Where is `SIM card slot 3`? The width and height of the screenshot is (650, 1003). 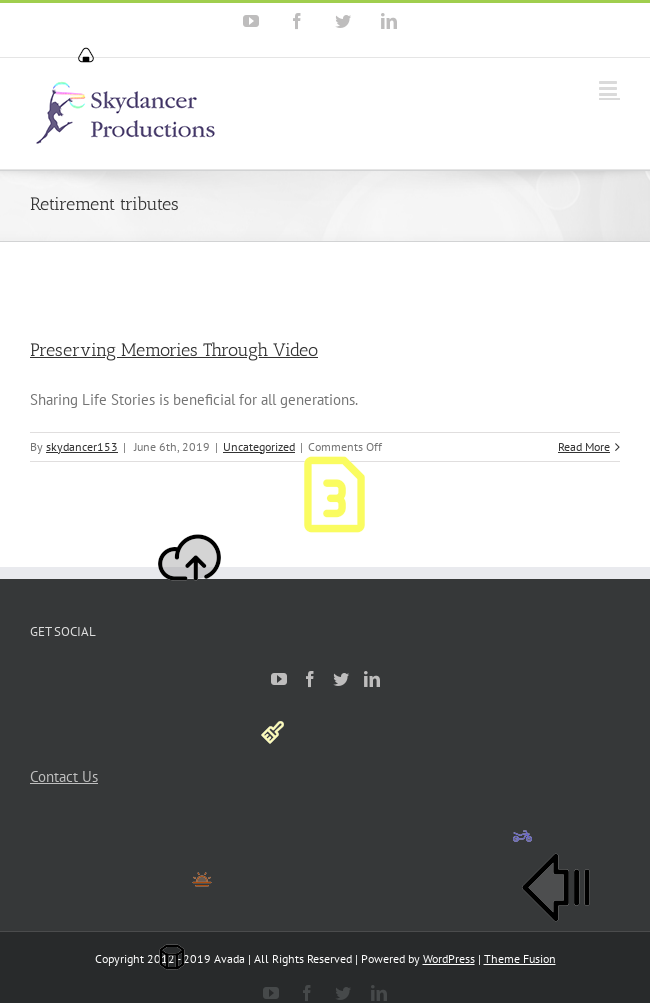 SIM card slot 3 is located at coordinates (334, 494).